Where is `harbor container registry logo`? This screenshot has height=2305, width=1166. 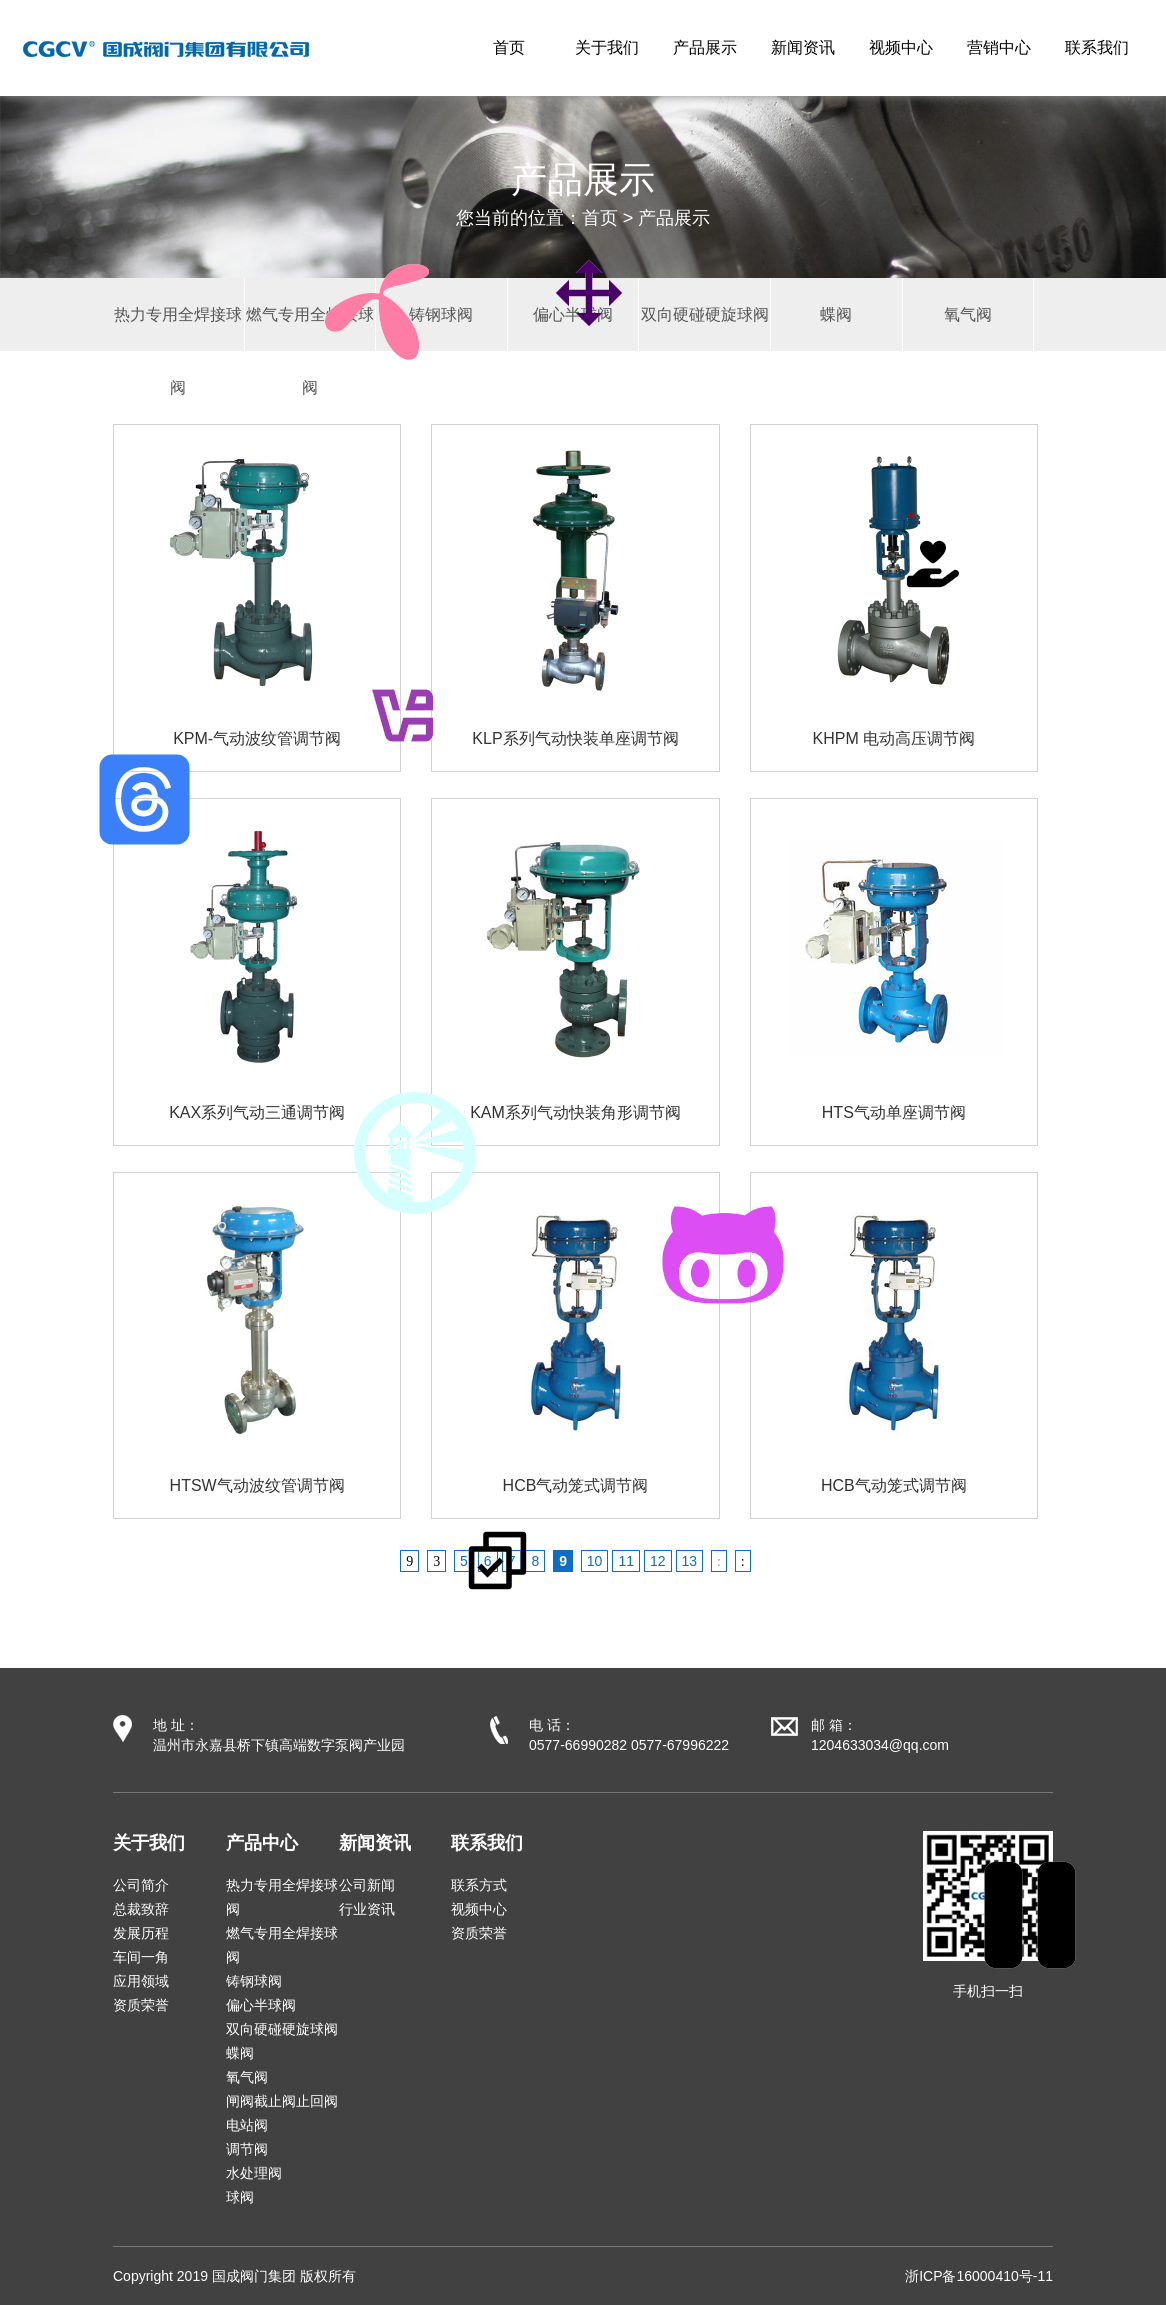 harbor container registry logo is located at coordinates (415, 1153).